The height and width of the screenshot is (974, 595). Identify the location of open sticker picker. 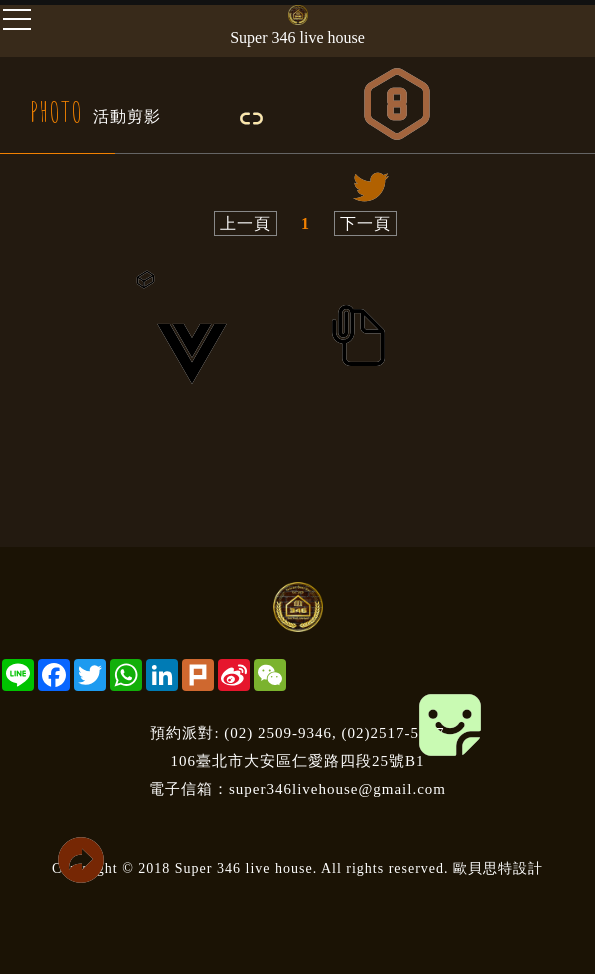
(450, 725).